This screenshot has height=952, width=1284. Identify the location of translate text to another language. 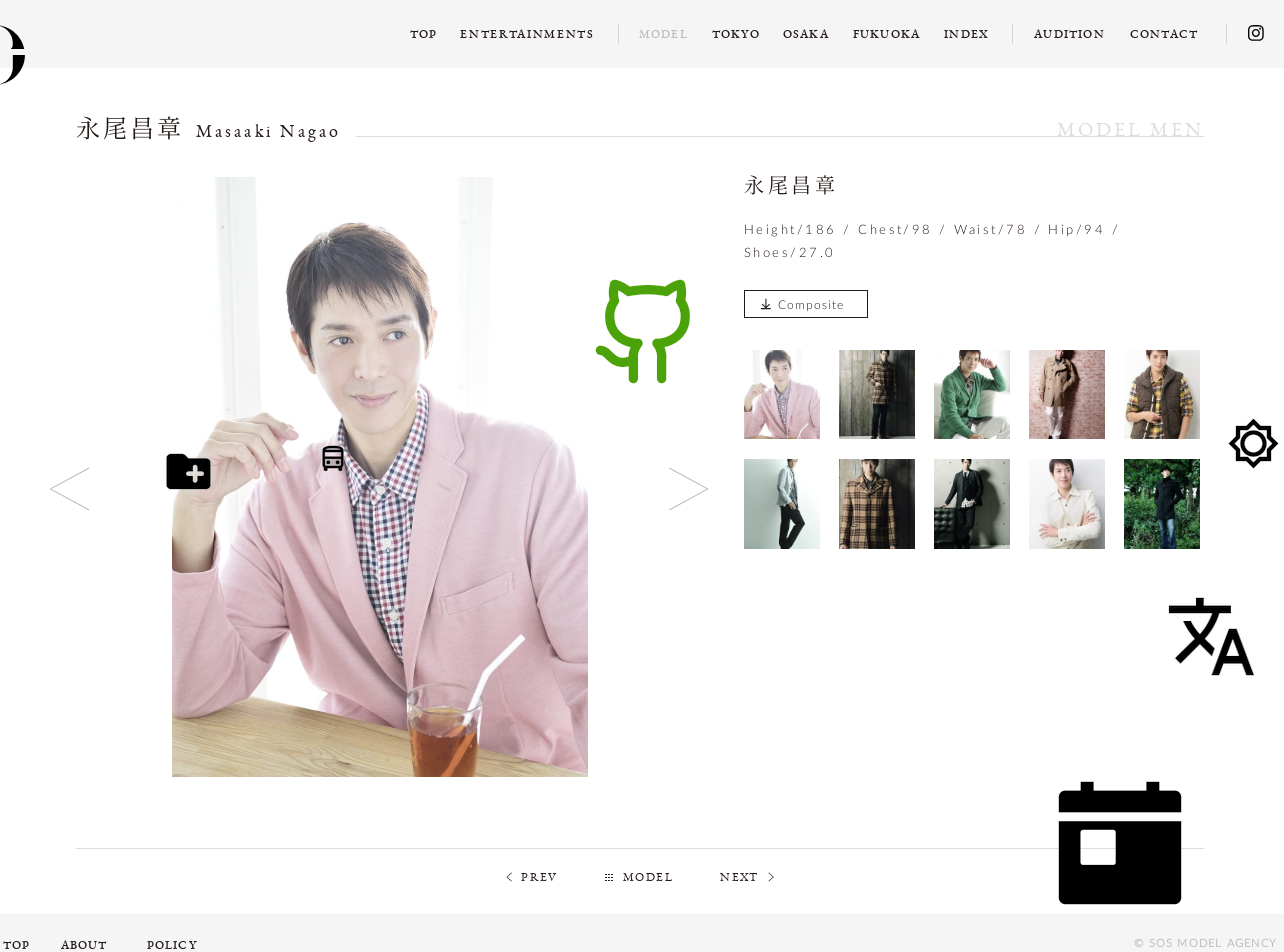
(1211, 636).